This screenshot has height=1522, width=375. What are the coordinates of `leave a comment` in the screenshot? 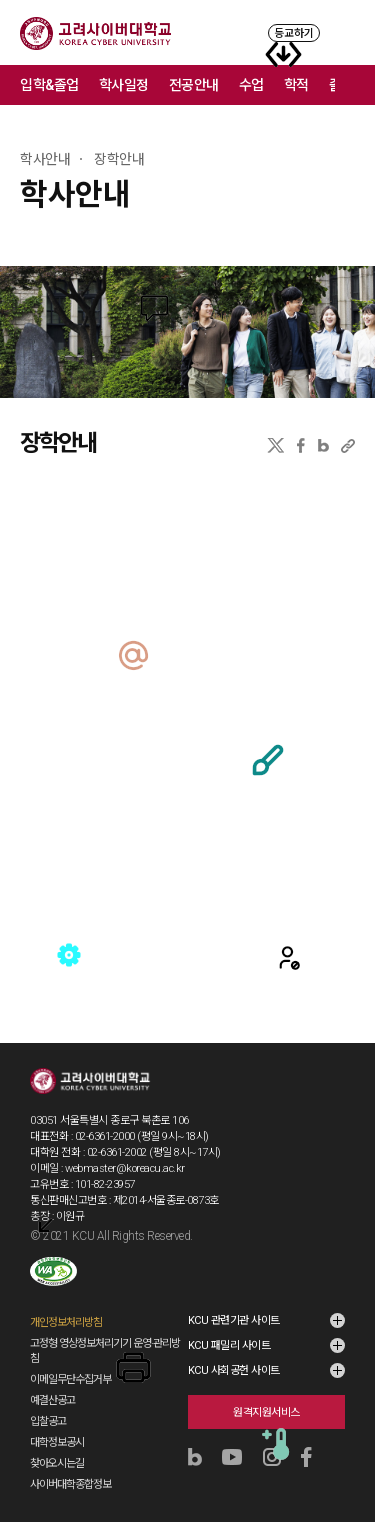 It's located at (154, 307).